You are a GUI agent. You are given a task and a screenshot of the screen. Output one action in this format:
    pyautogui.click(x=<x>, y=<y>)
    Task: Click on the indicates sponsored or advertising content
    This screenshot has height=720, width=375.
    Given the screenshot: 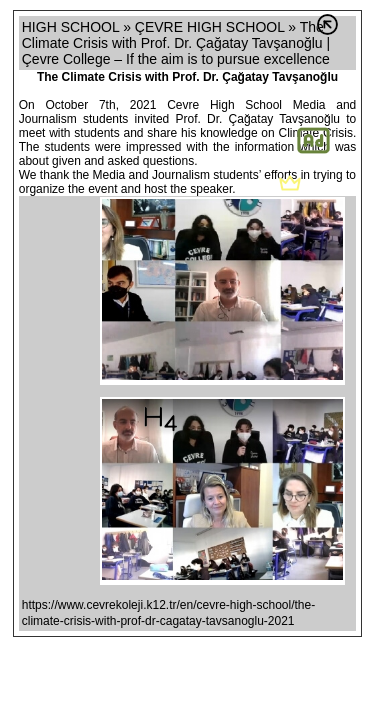 What is the action you would take?
    pyautogui.click(x=313, y=140)
    